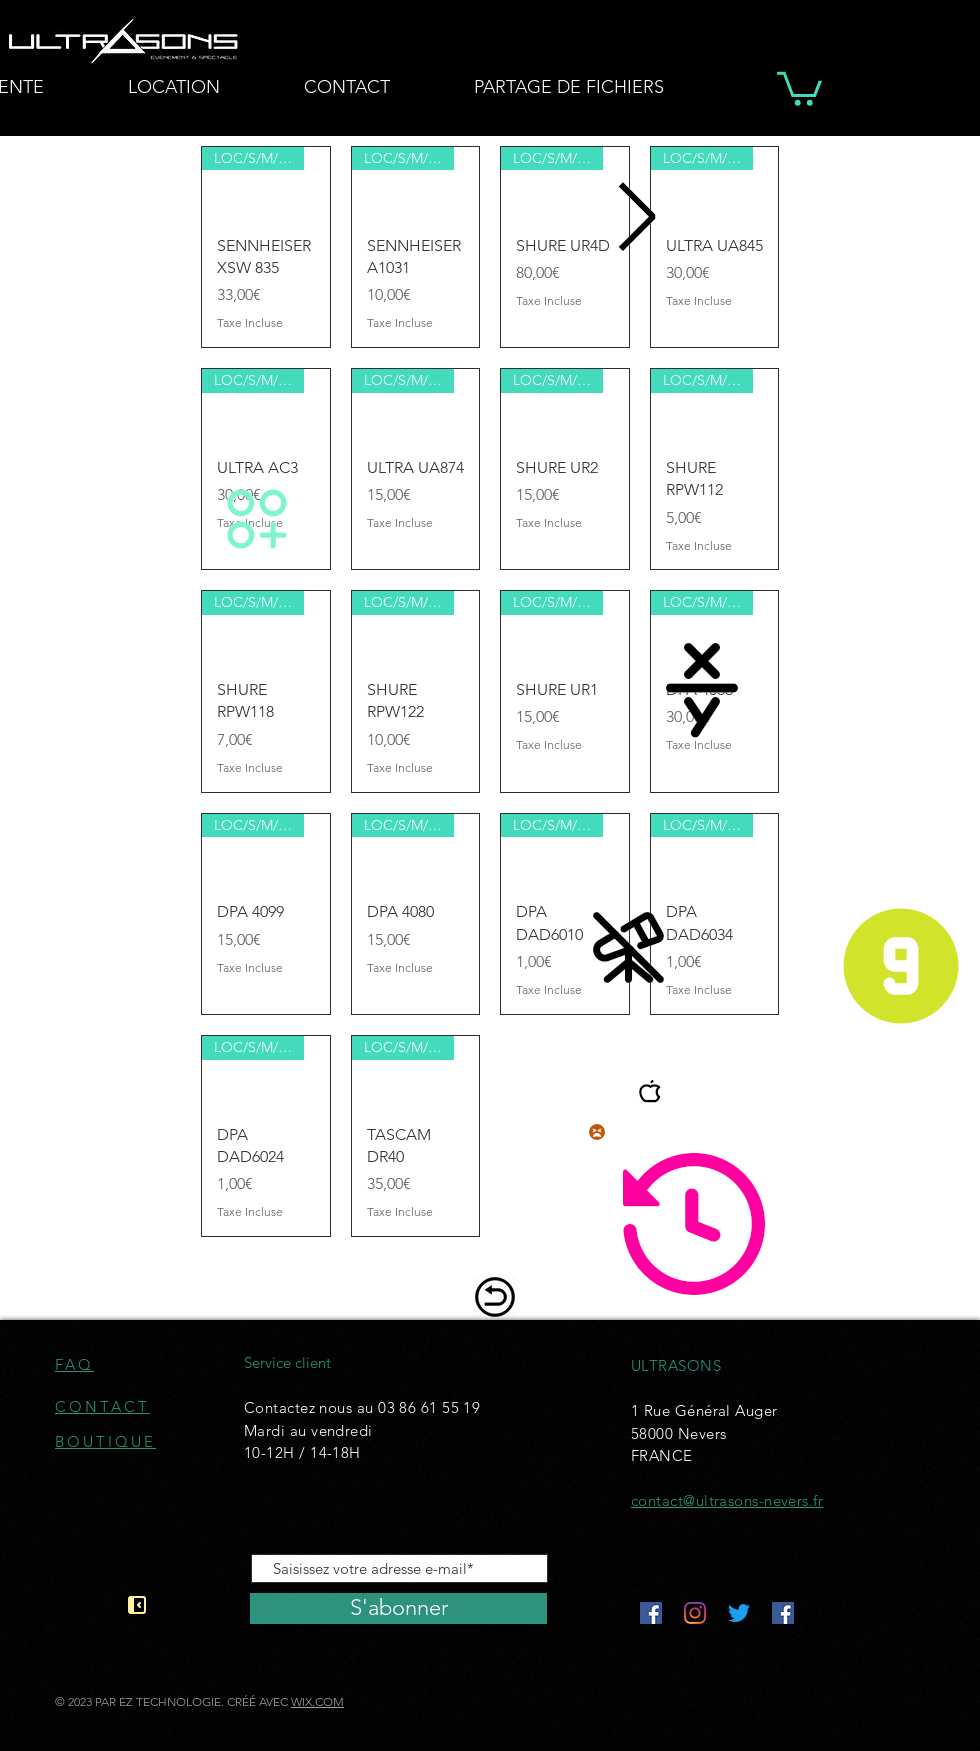 The height and width of the screenshot is (1751, 980). Describe the element at coordinates (634, 216) in the screenshot. I see `navigate to the next item or page` at that location.